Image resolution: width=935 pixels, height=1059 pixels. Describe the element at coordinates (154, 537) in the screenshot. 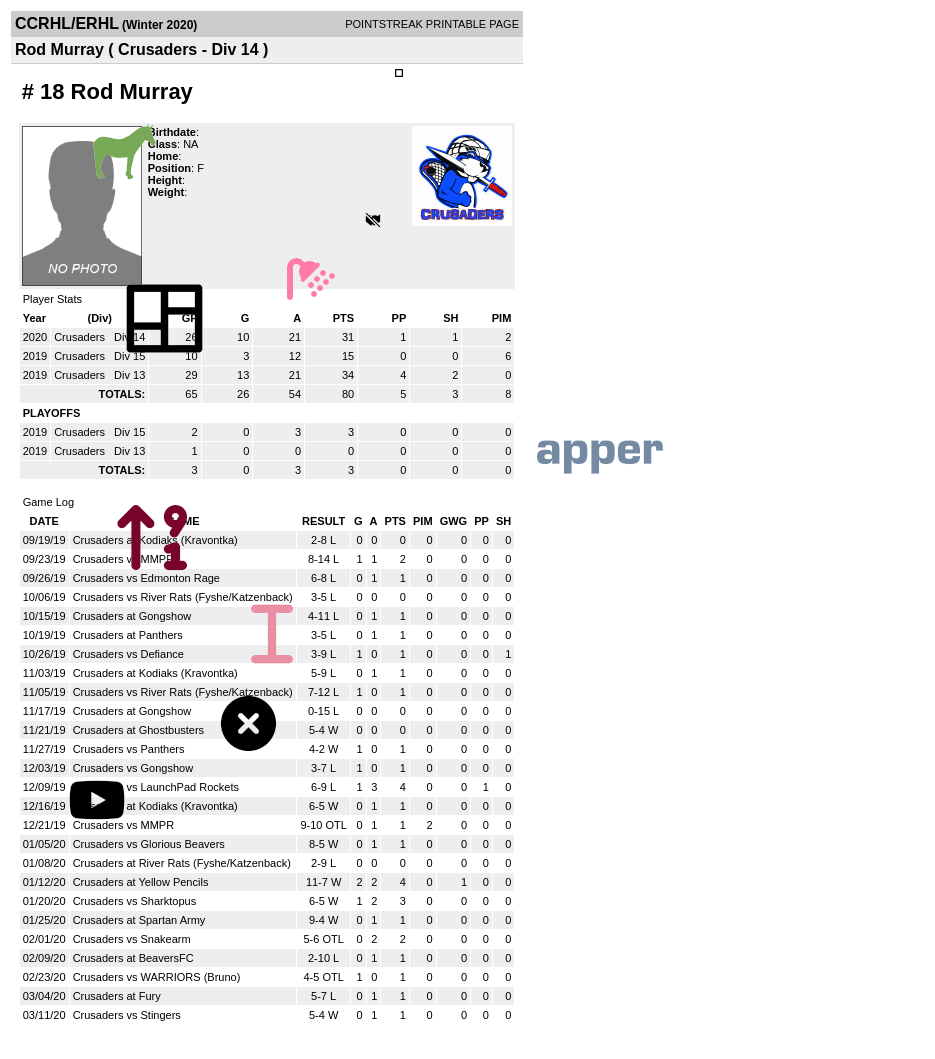

I see `sort numbers in descending order (9 to 1)` at that location.